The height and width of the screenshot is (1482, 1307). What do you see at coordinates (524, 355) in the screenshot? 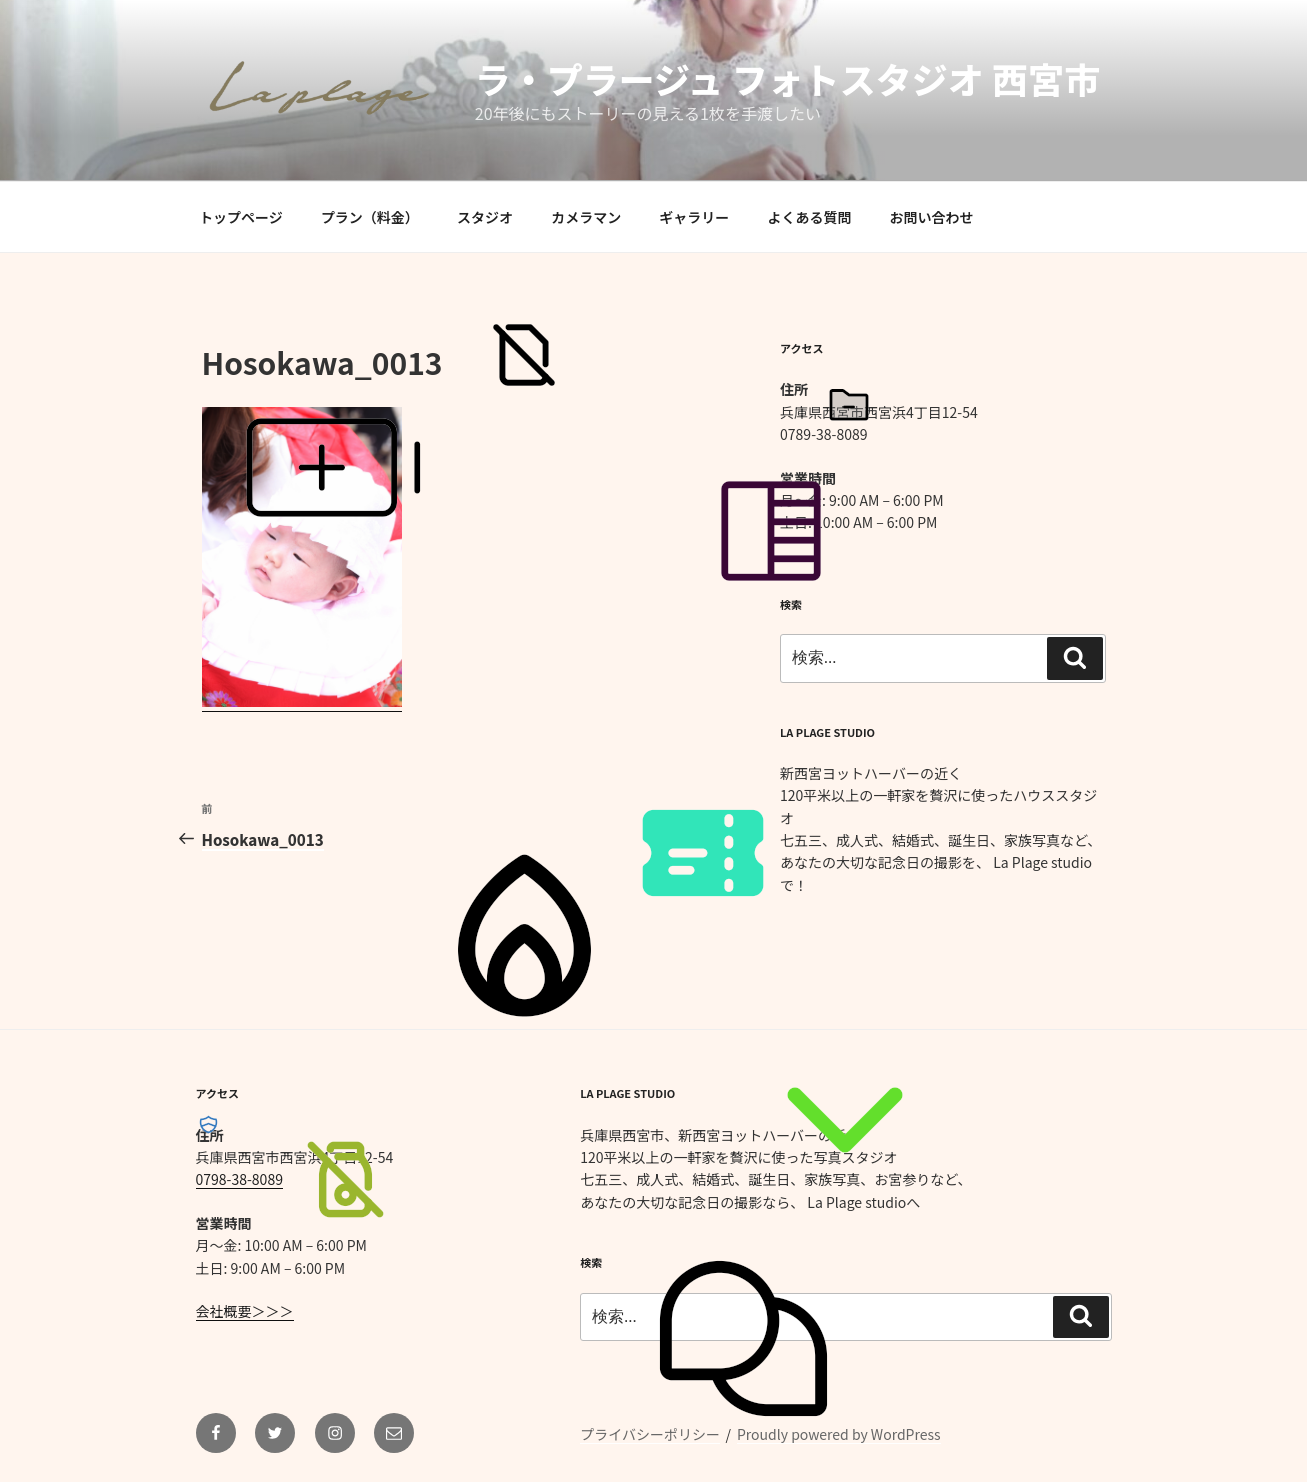
I see `file unavailable or inaccessible` at bounding box center [524, 355].